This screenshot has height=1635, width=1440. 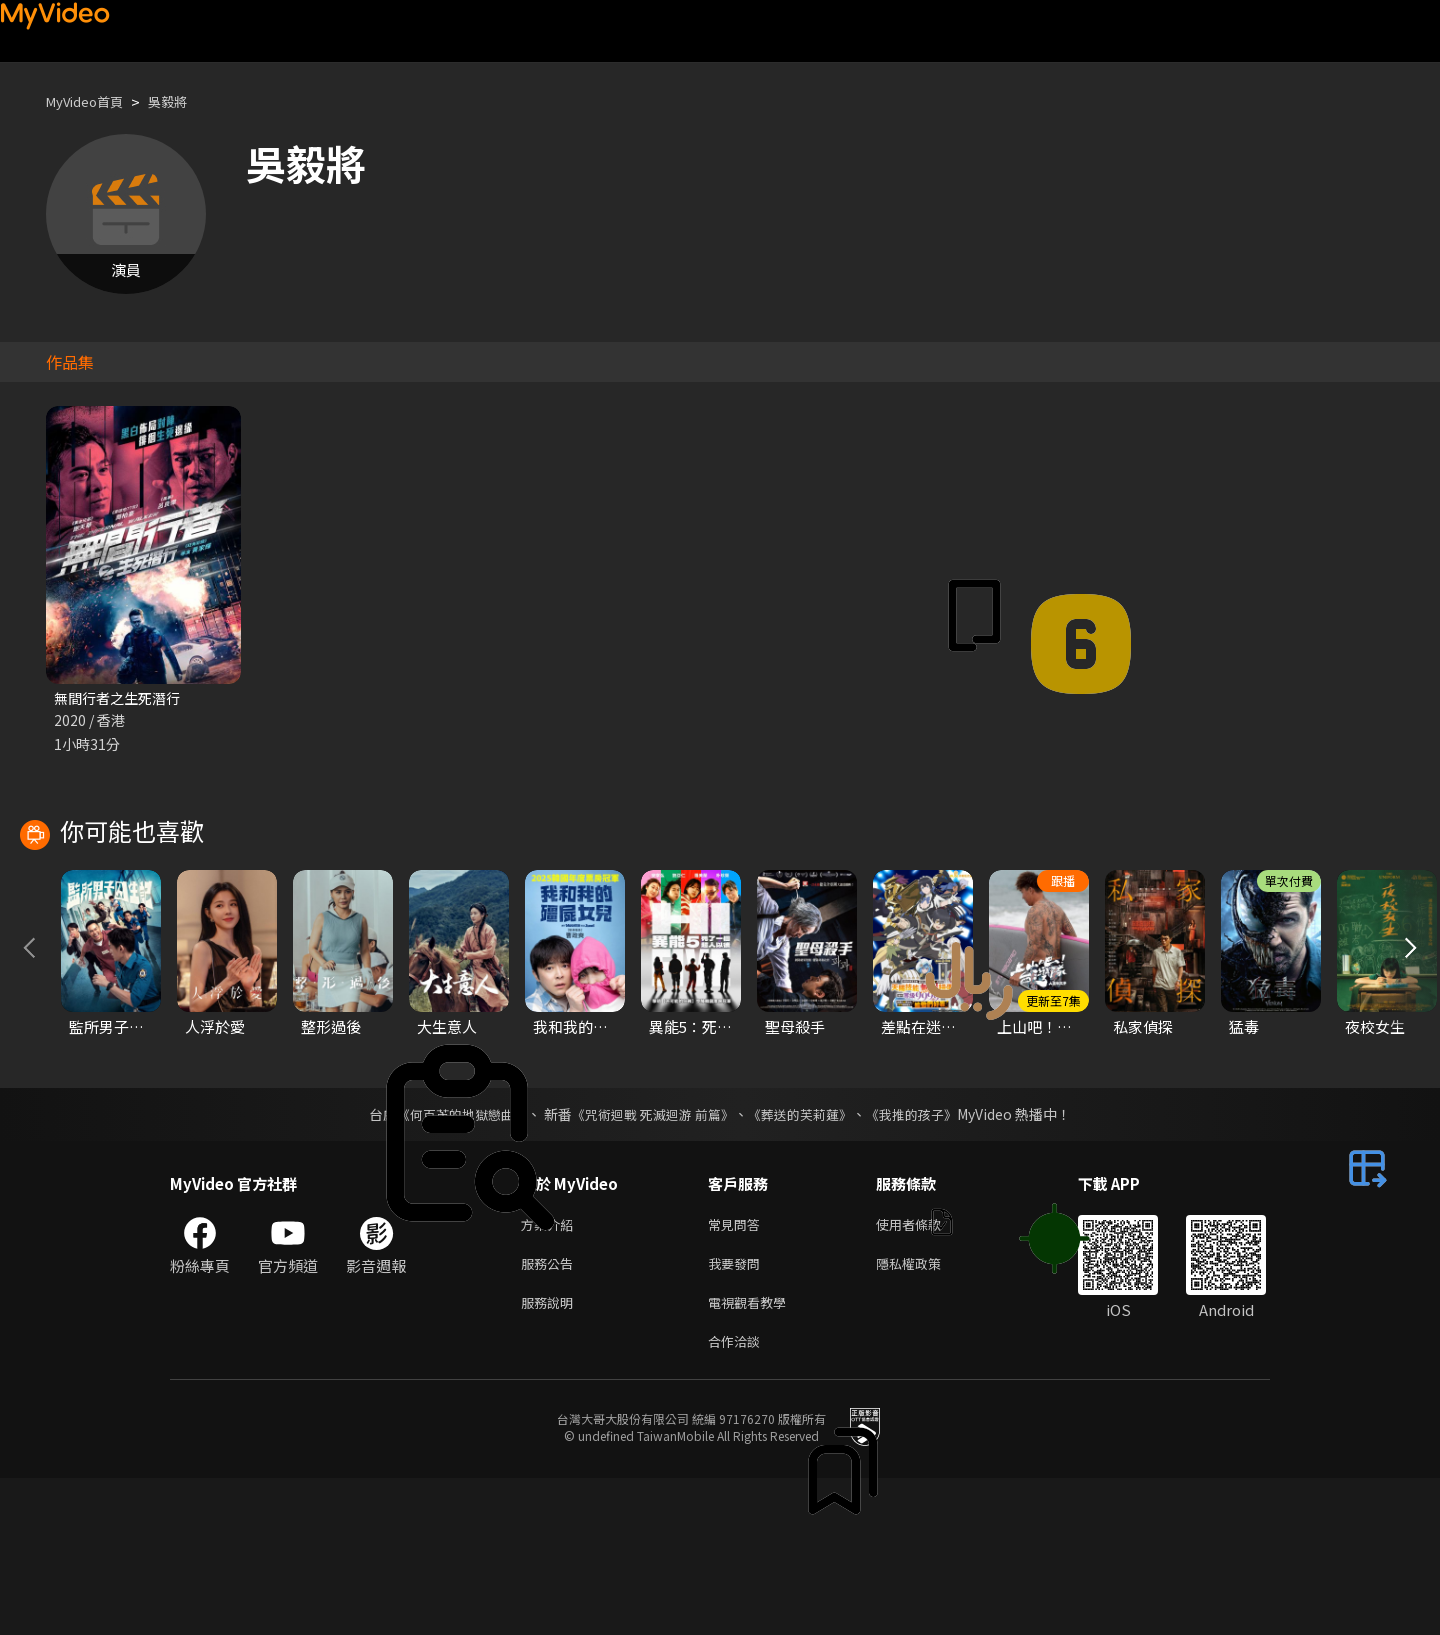 I want to click on search through reports or documents, so click(x=466, y=1133).